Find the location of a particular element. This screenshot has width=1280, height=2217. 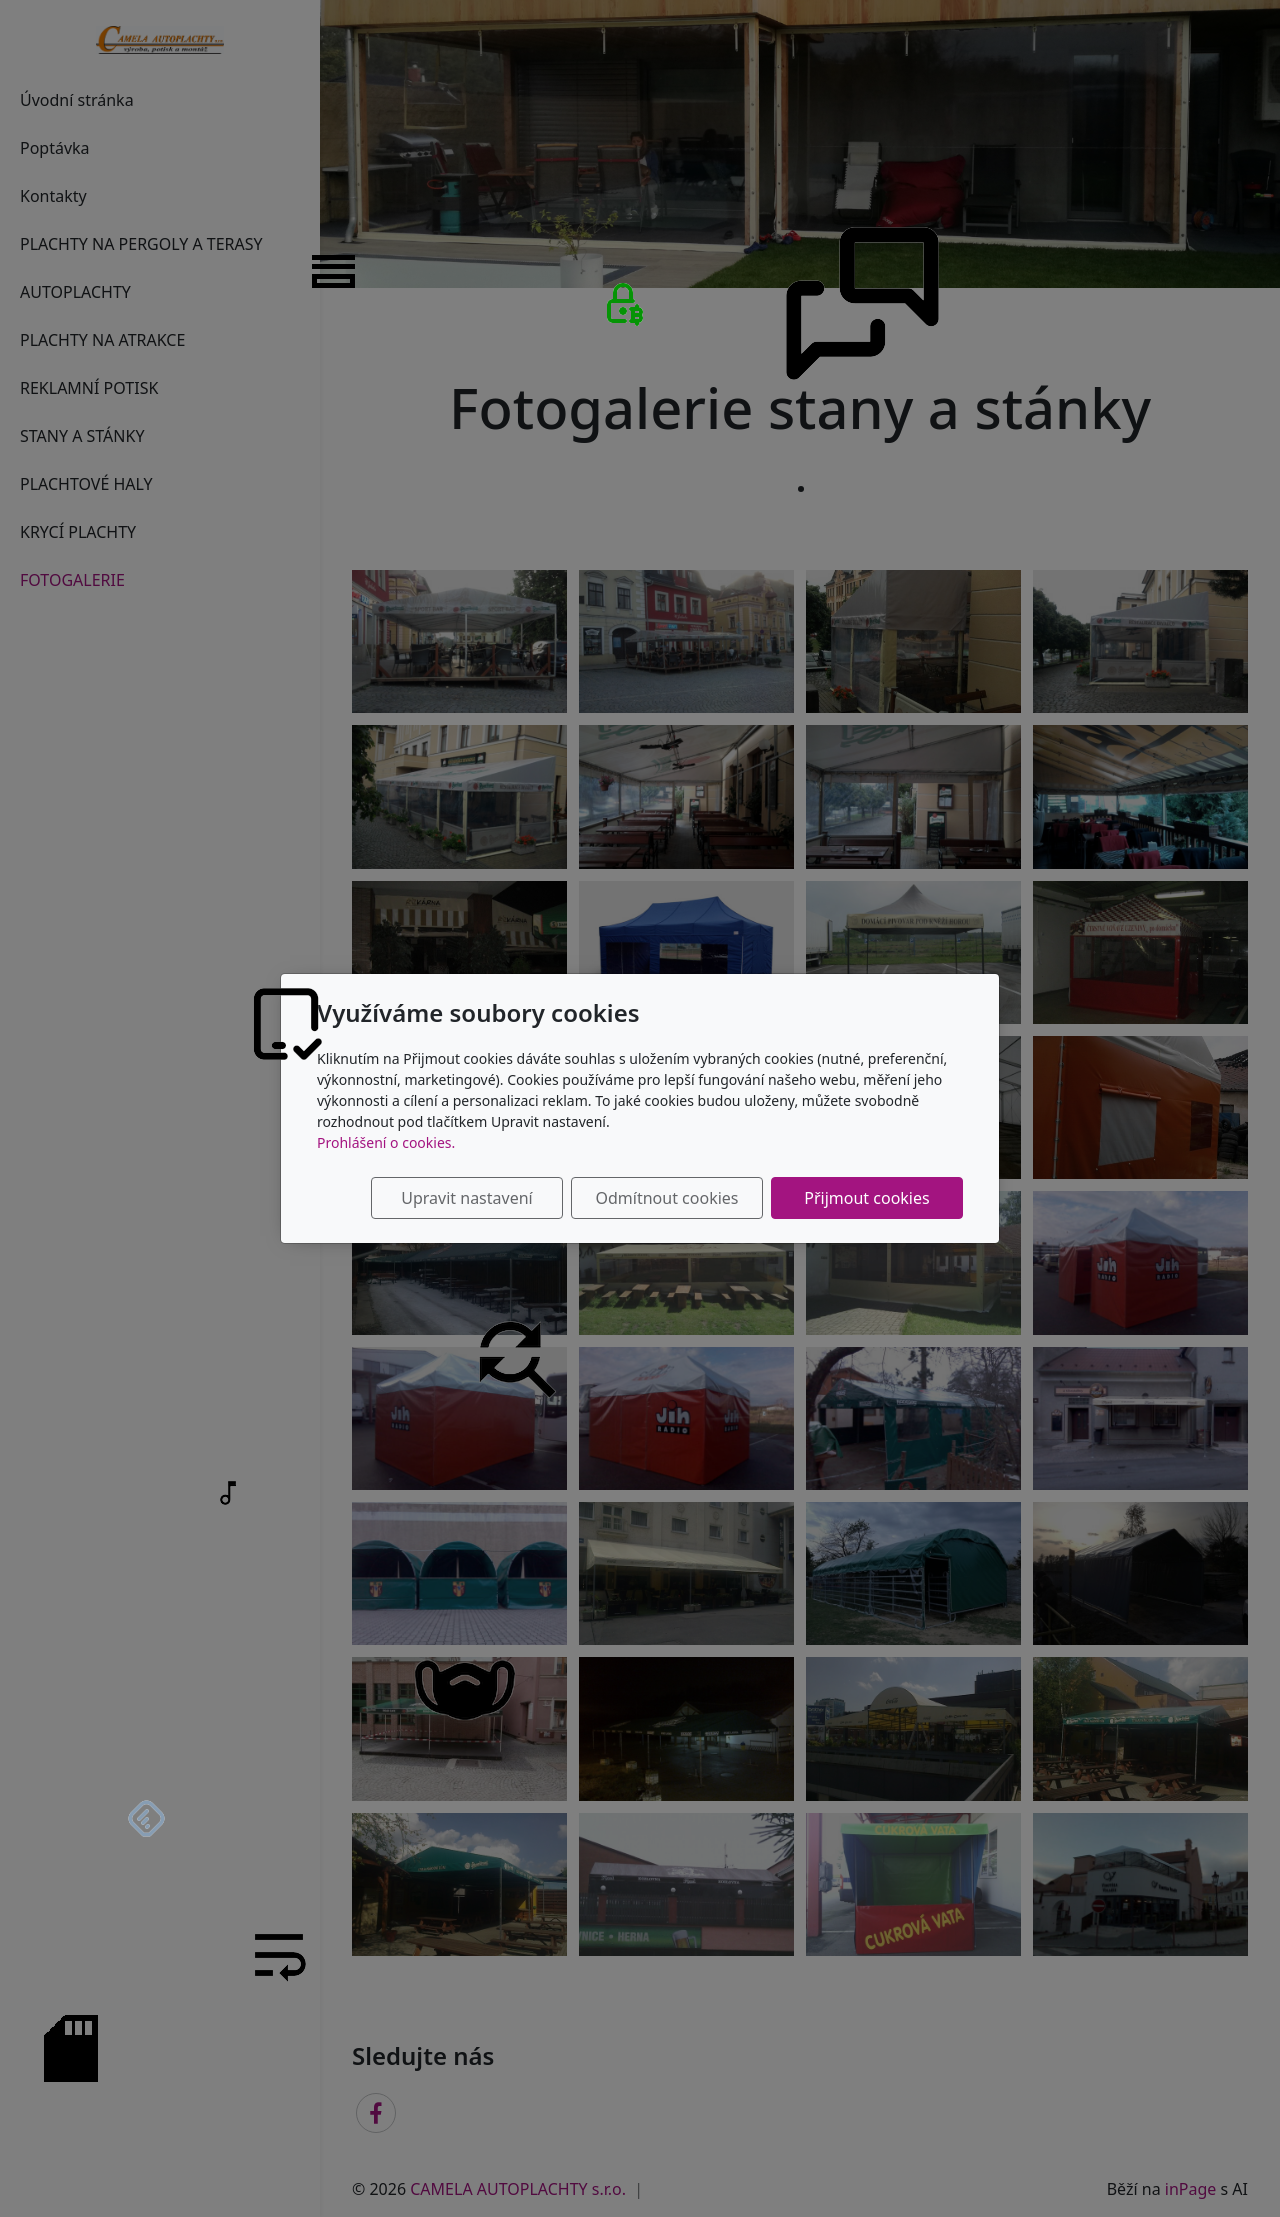

open messages or conversations is located at coordinates (862, 303).